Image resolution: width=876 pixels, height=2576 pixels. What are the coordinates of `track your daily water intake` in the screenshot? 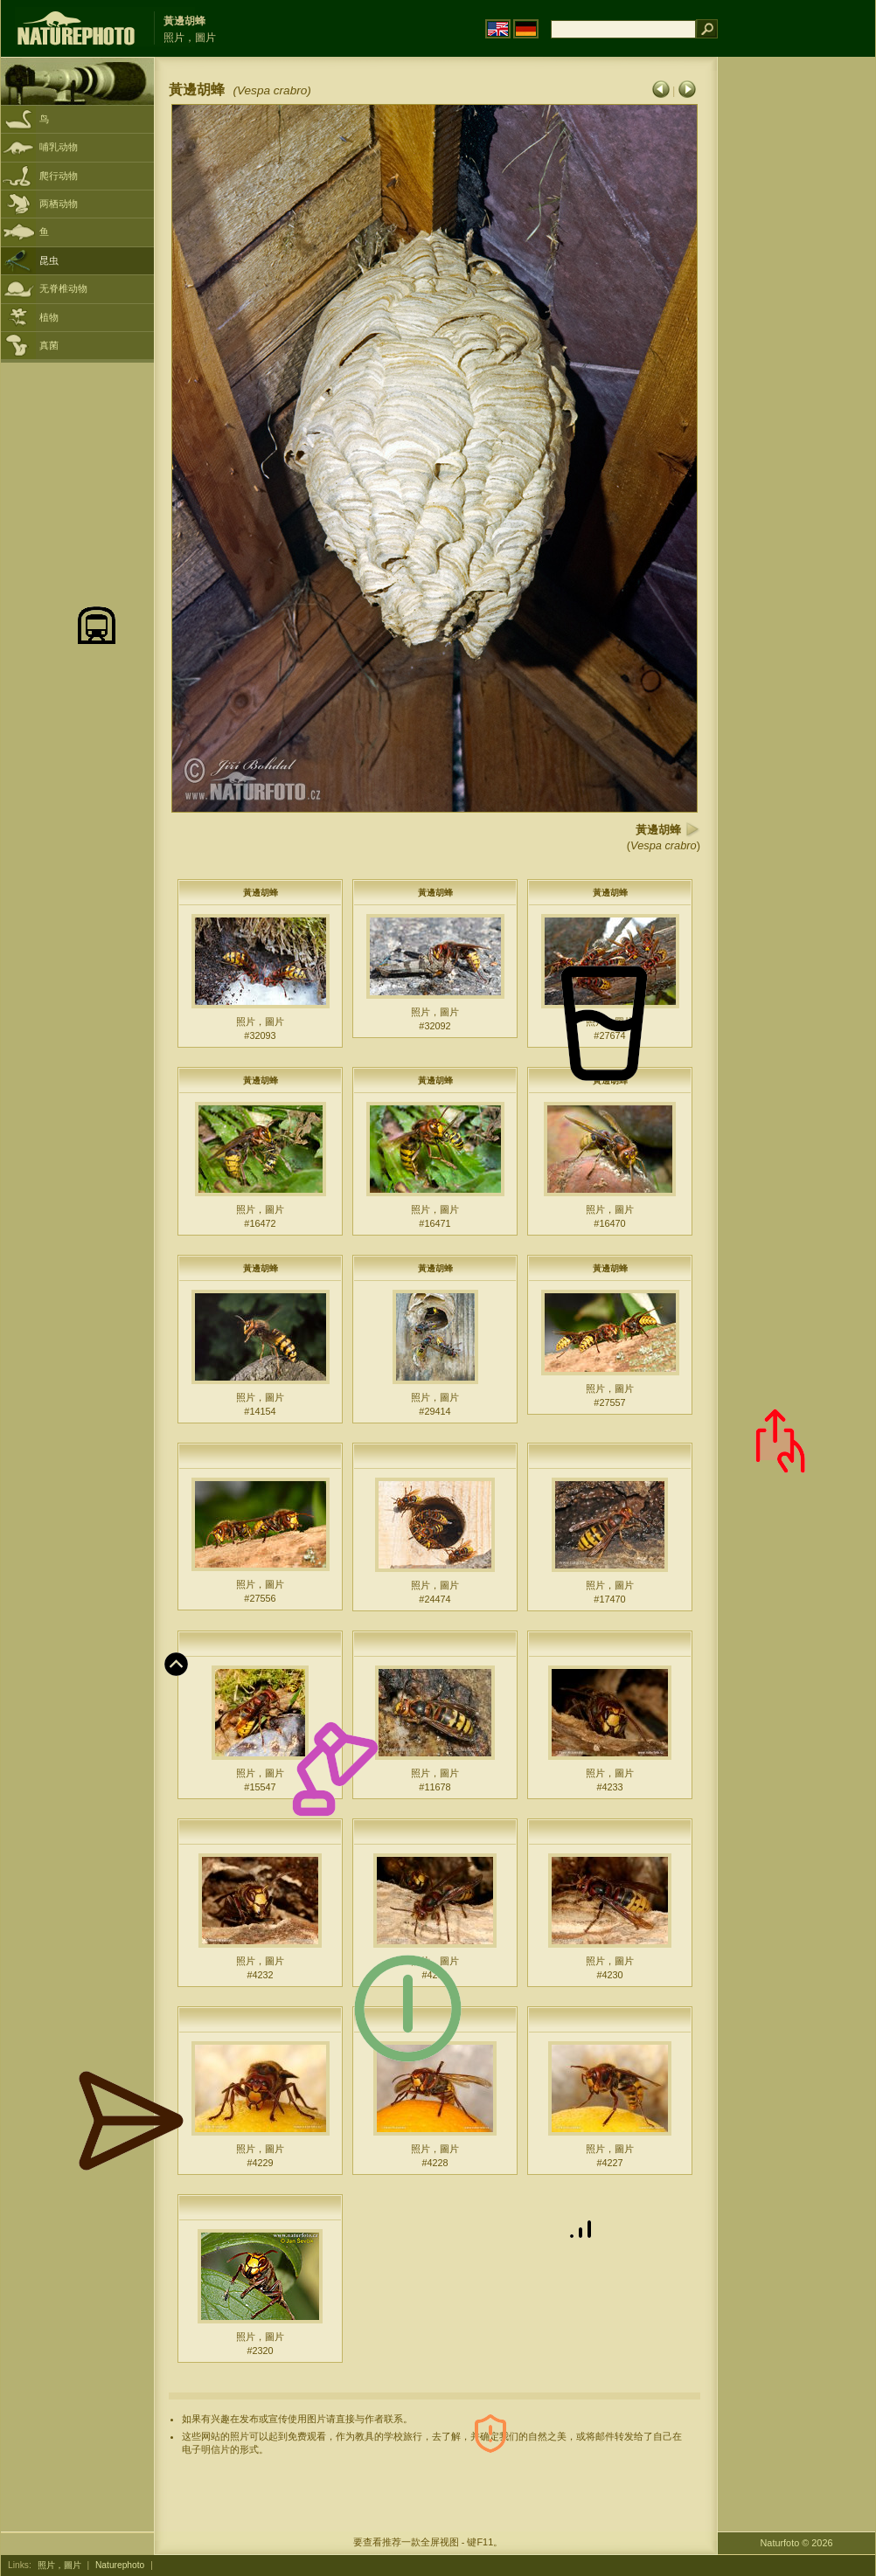 It's located at (604, 1021).